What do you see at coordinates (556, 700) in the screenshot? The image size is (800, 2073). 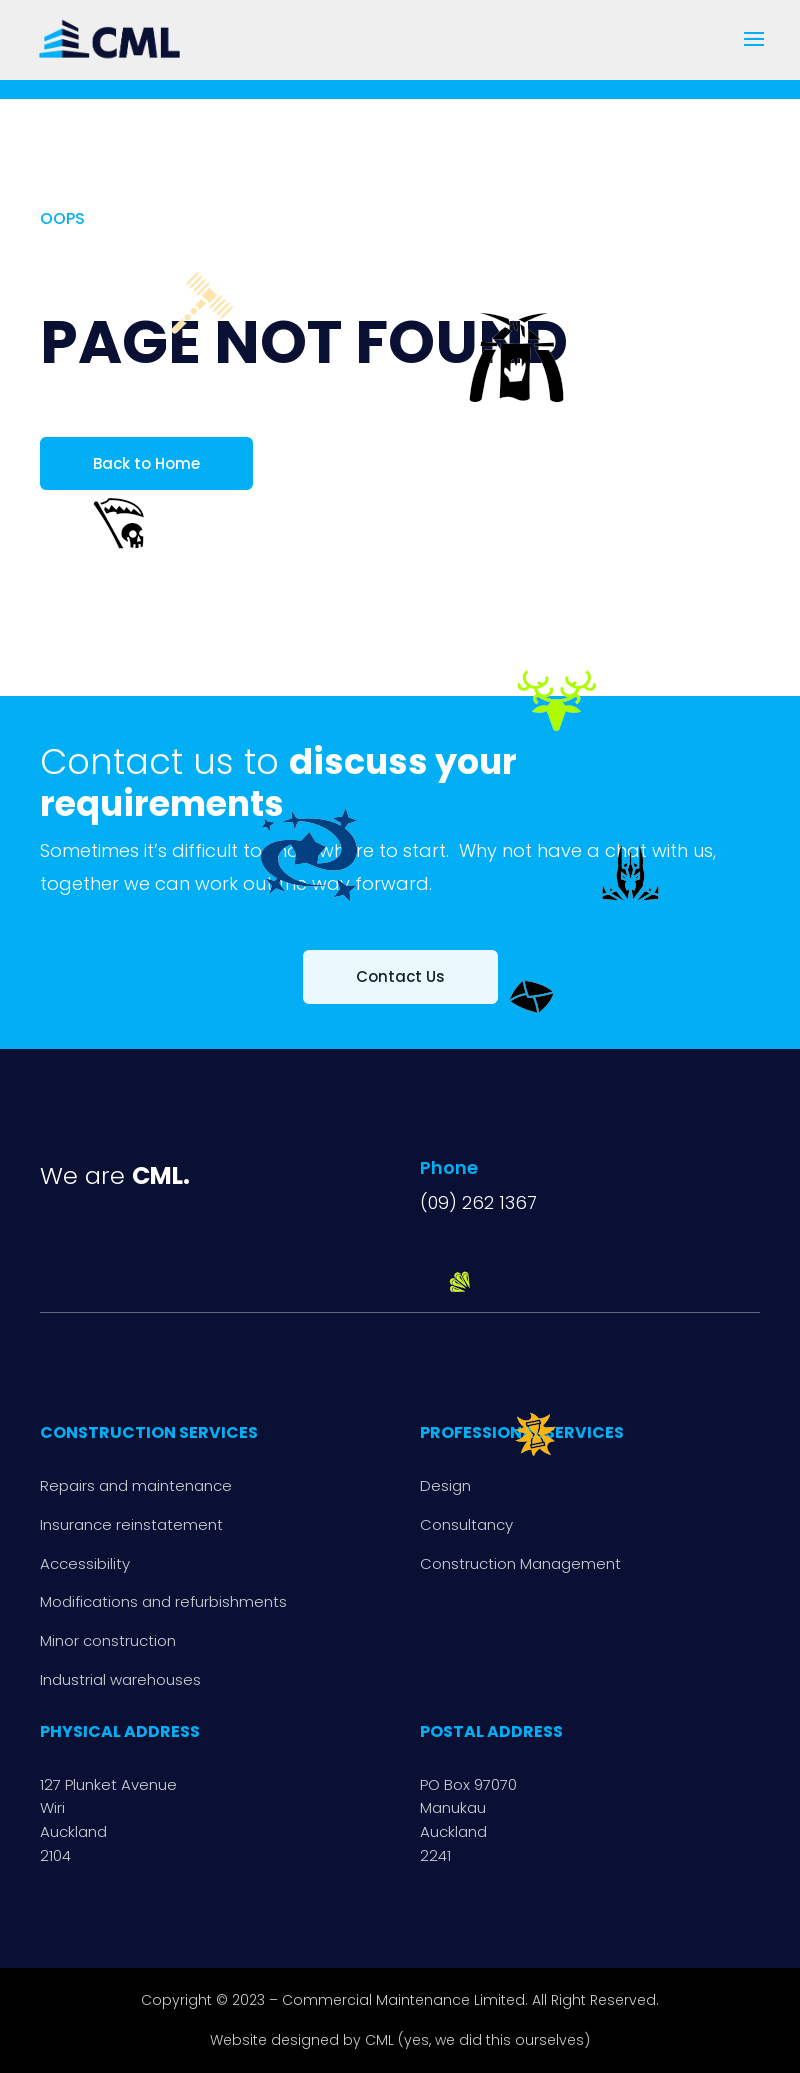 I see `wildlife or nature category indicator` at bounding box center [556, 700].